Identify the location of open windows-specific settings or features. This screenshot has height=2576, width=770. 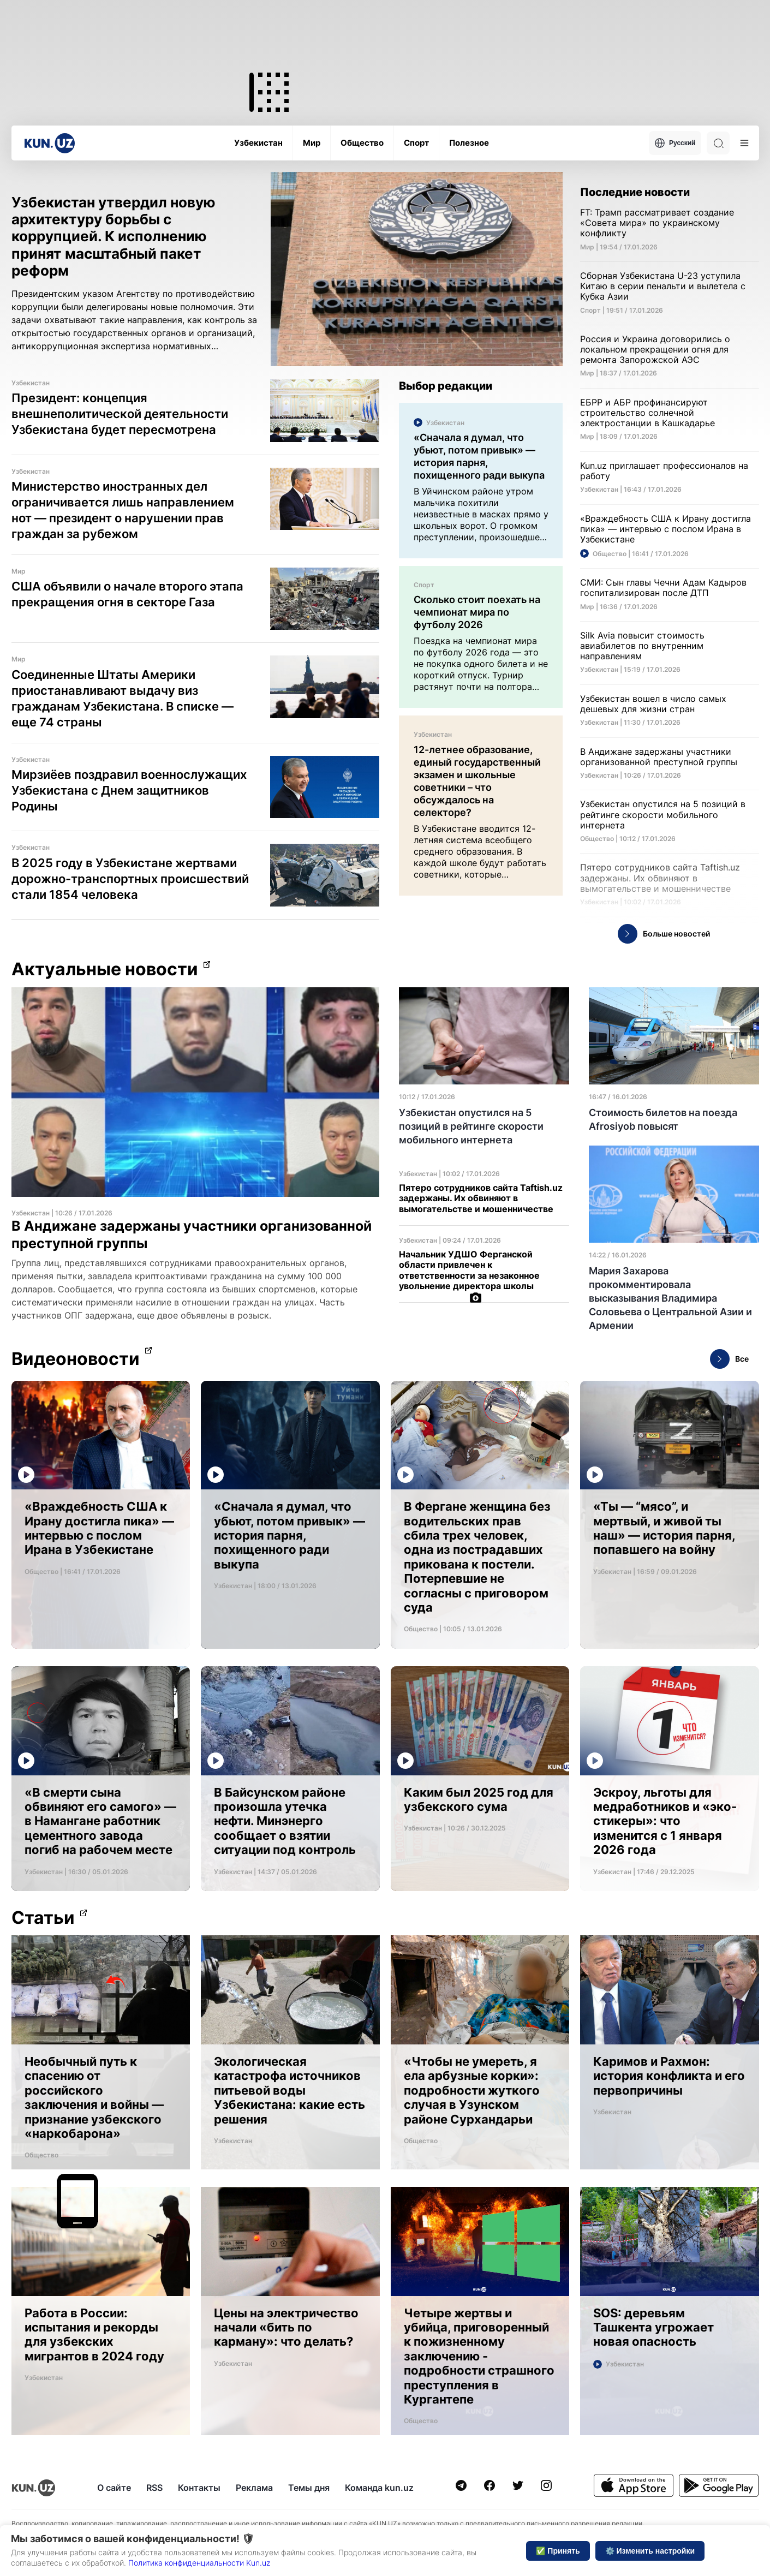
(521, 2243).